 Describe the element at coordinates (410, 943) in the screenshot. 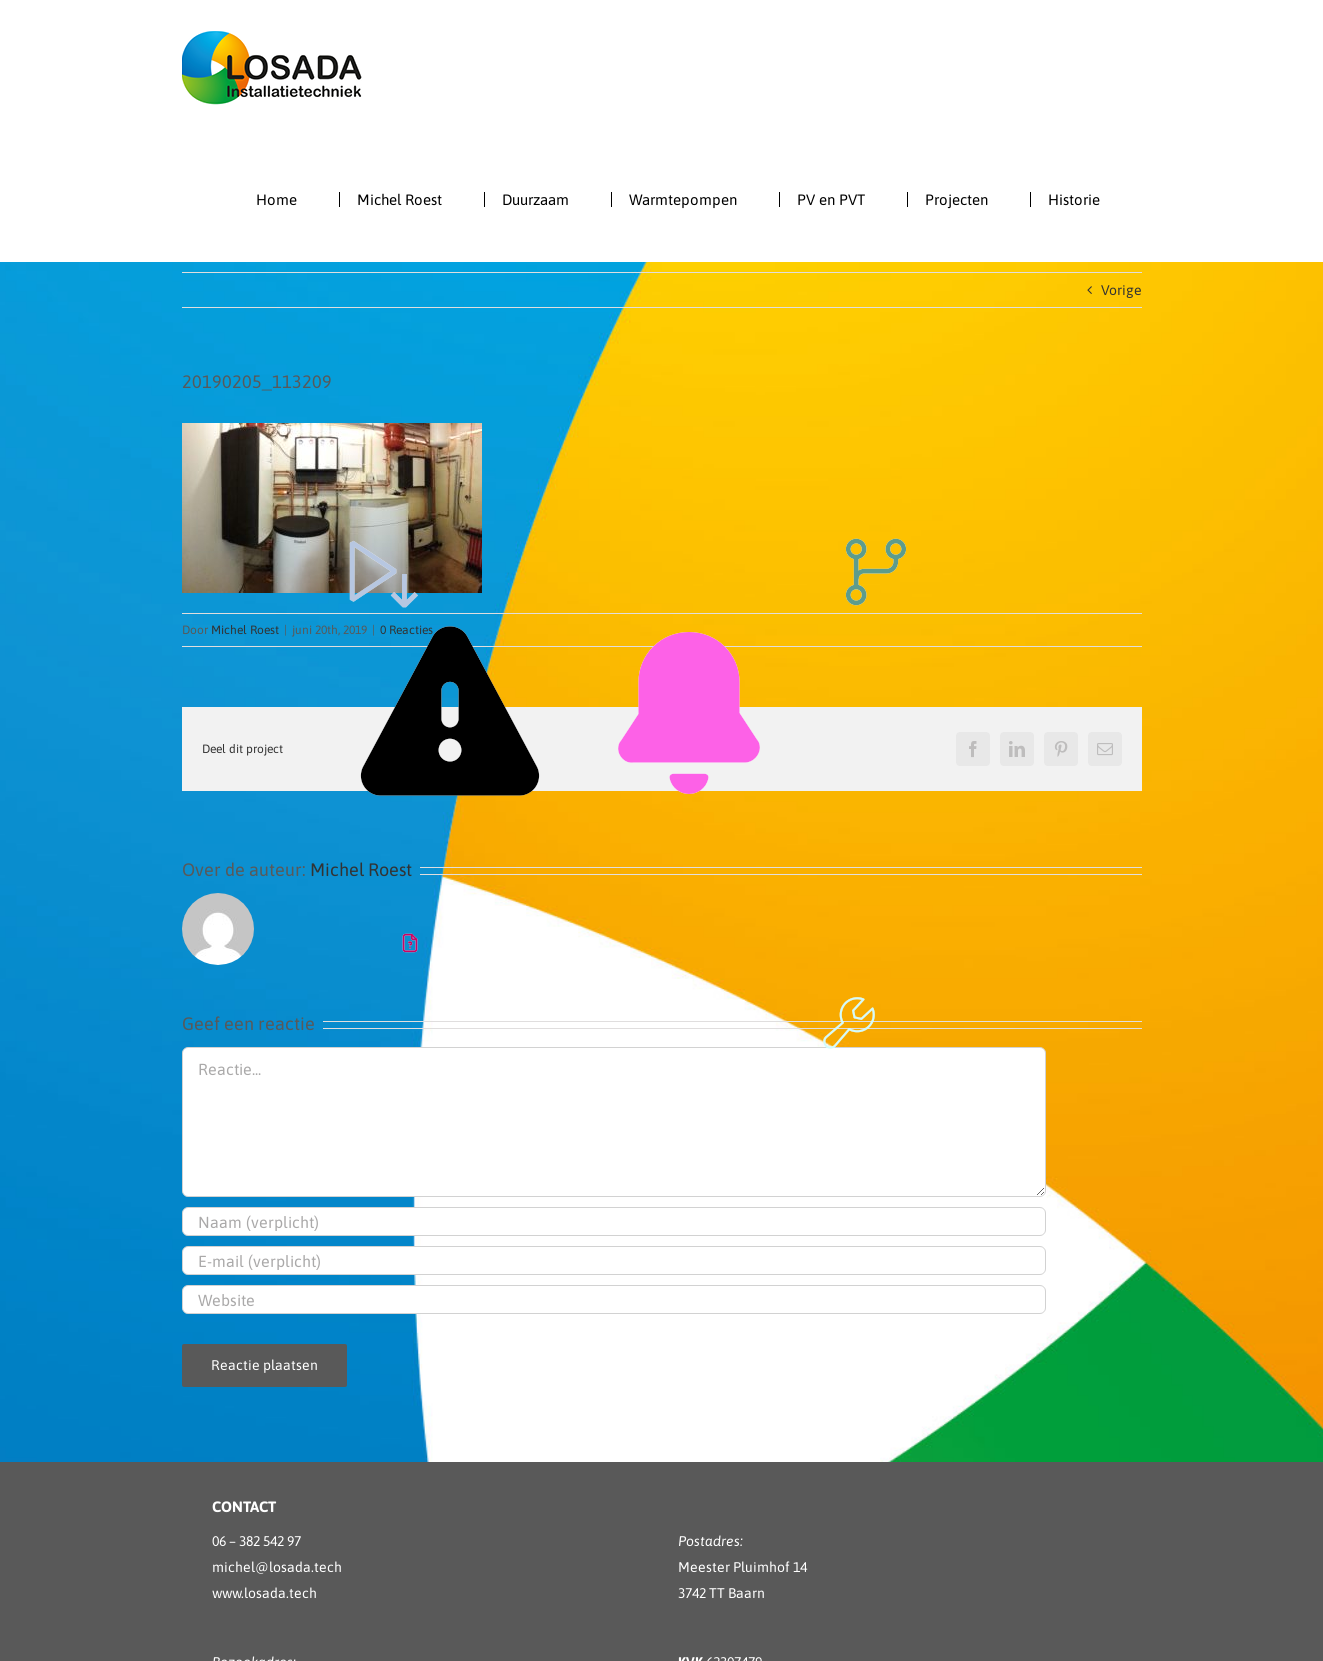

I see `unknown or unrecognized file type` at that location.